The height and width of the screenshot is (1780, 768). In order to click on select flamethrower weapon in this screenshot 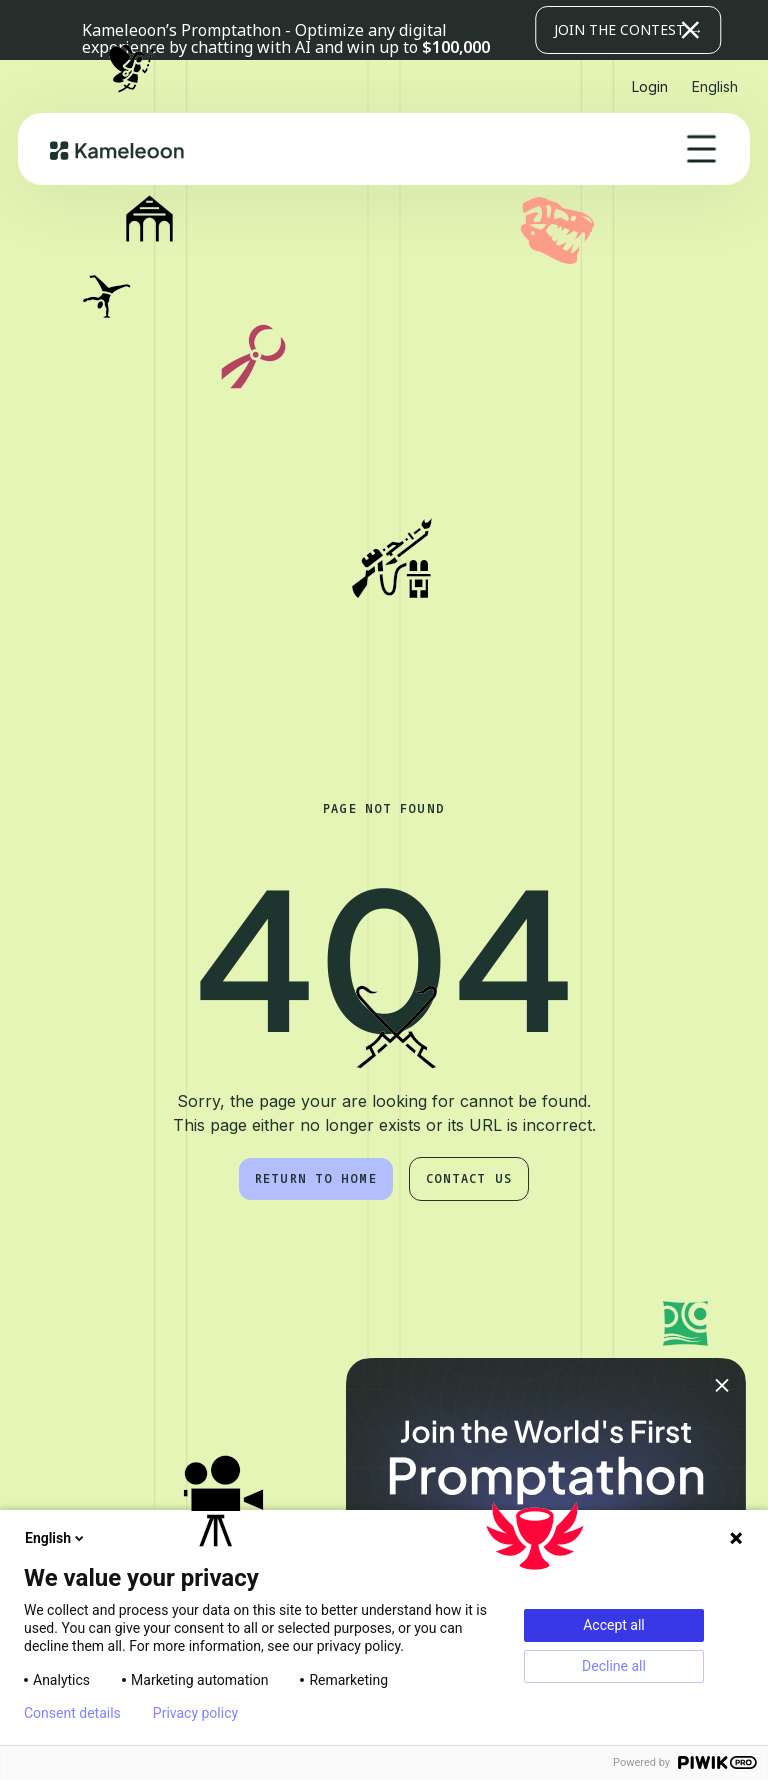, I will do `click(392, 558)`.